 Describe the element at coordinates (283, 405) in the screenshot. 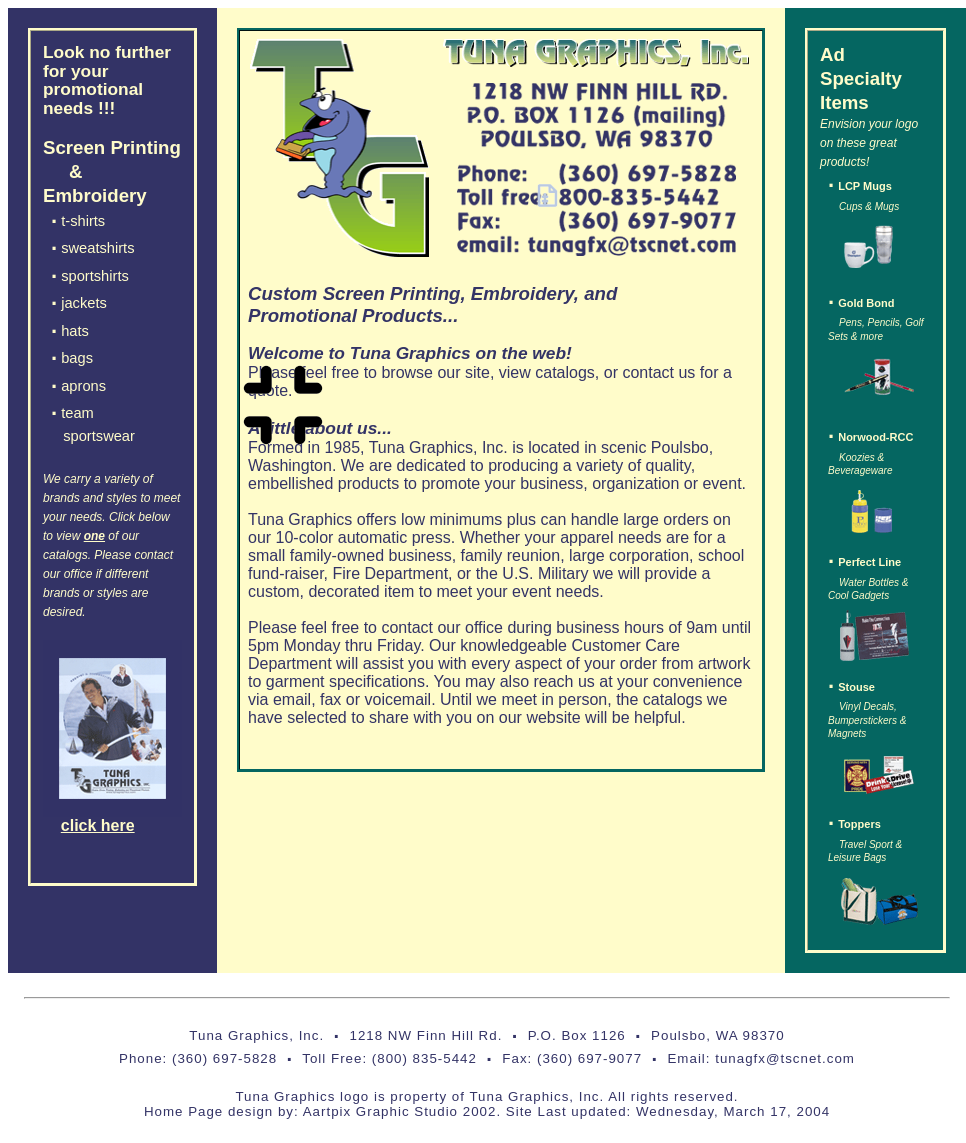

I see `compress or reduce content size` at that location.